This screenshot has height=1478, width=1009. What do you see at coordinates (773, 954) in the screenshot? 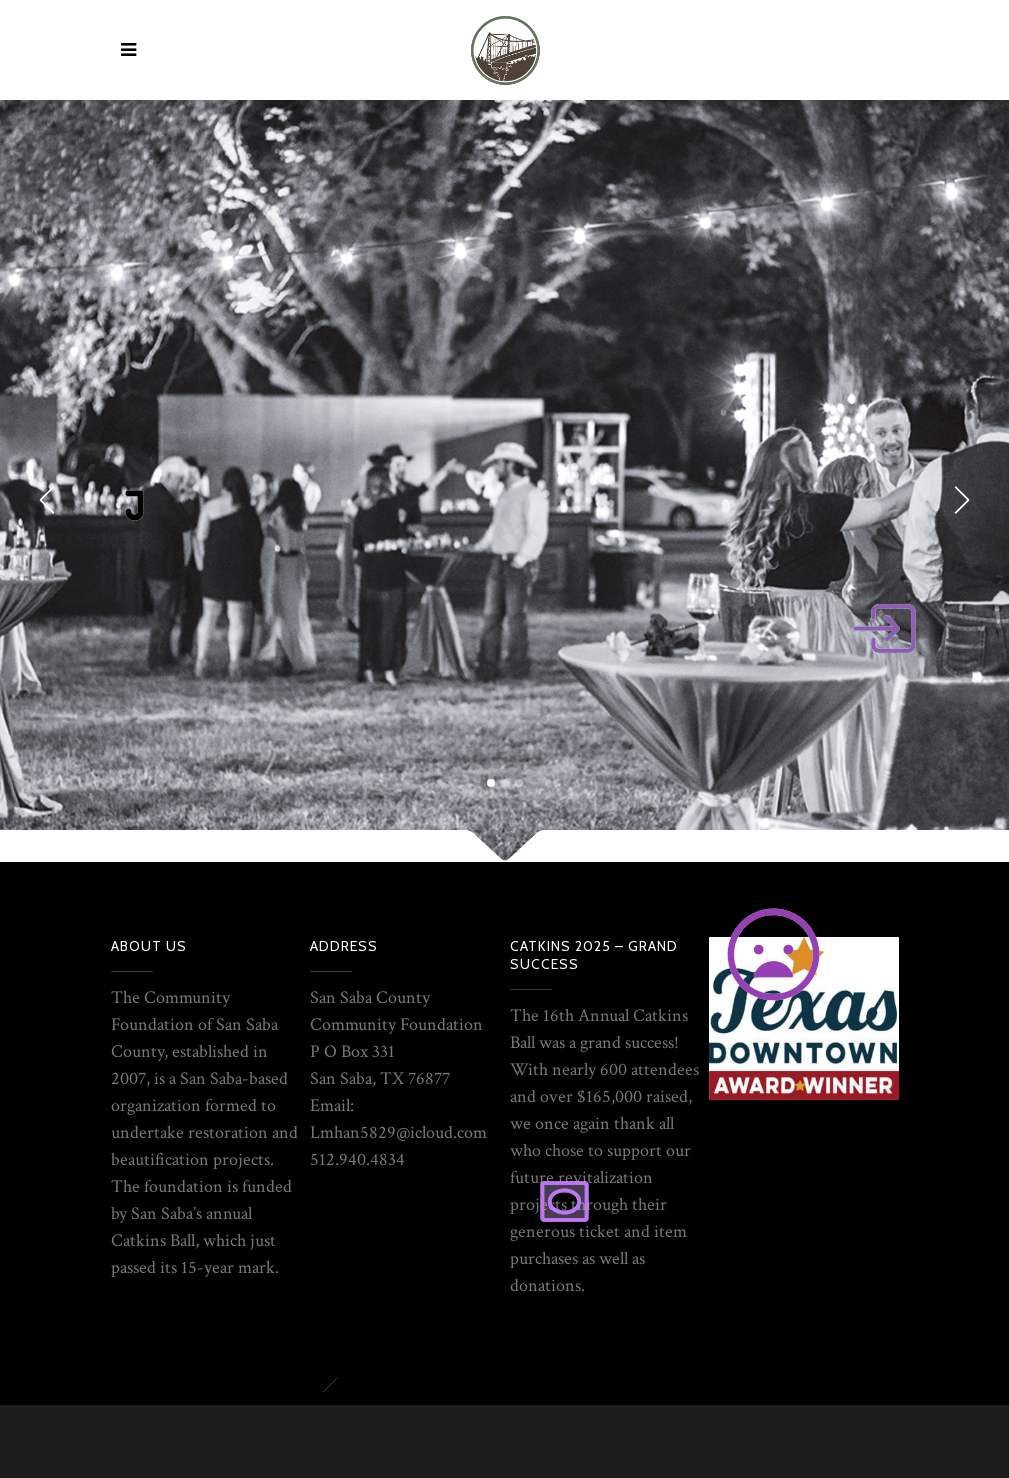
I see `express disappointment or negative feedback` at bounding box center [773, 954].